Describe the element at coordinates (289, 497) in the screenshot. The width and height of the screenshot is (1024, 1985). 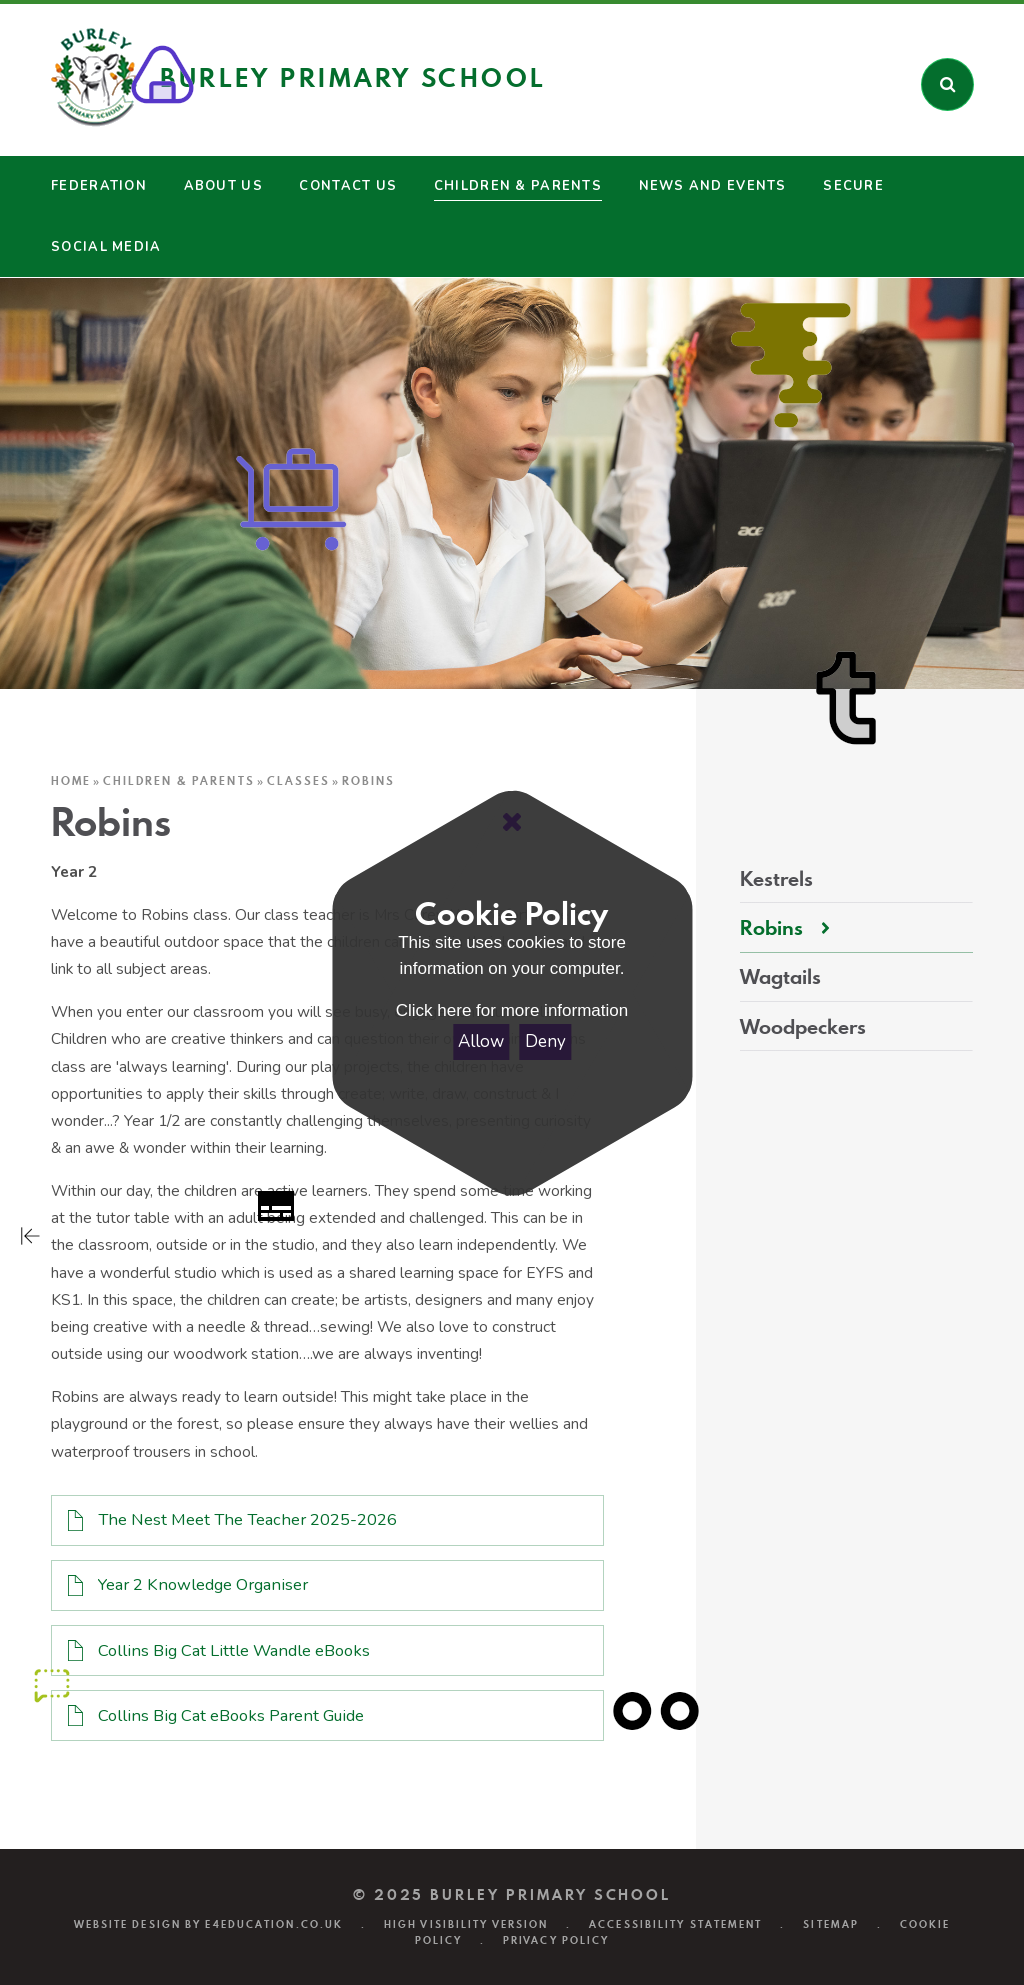
I see `access luggage or baggage services` at that location.